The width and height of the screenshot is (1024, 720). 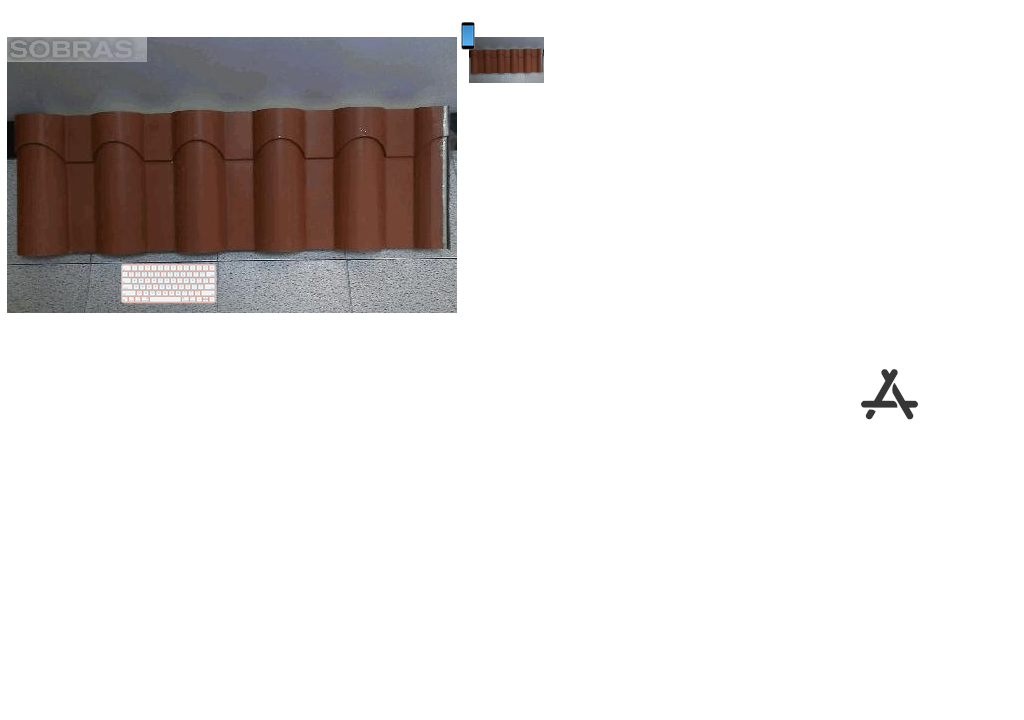 What do you see at coordinates (468, 36) in the screenshot?
I see `manage connected iPhone device` at bounding box center [468, 36].